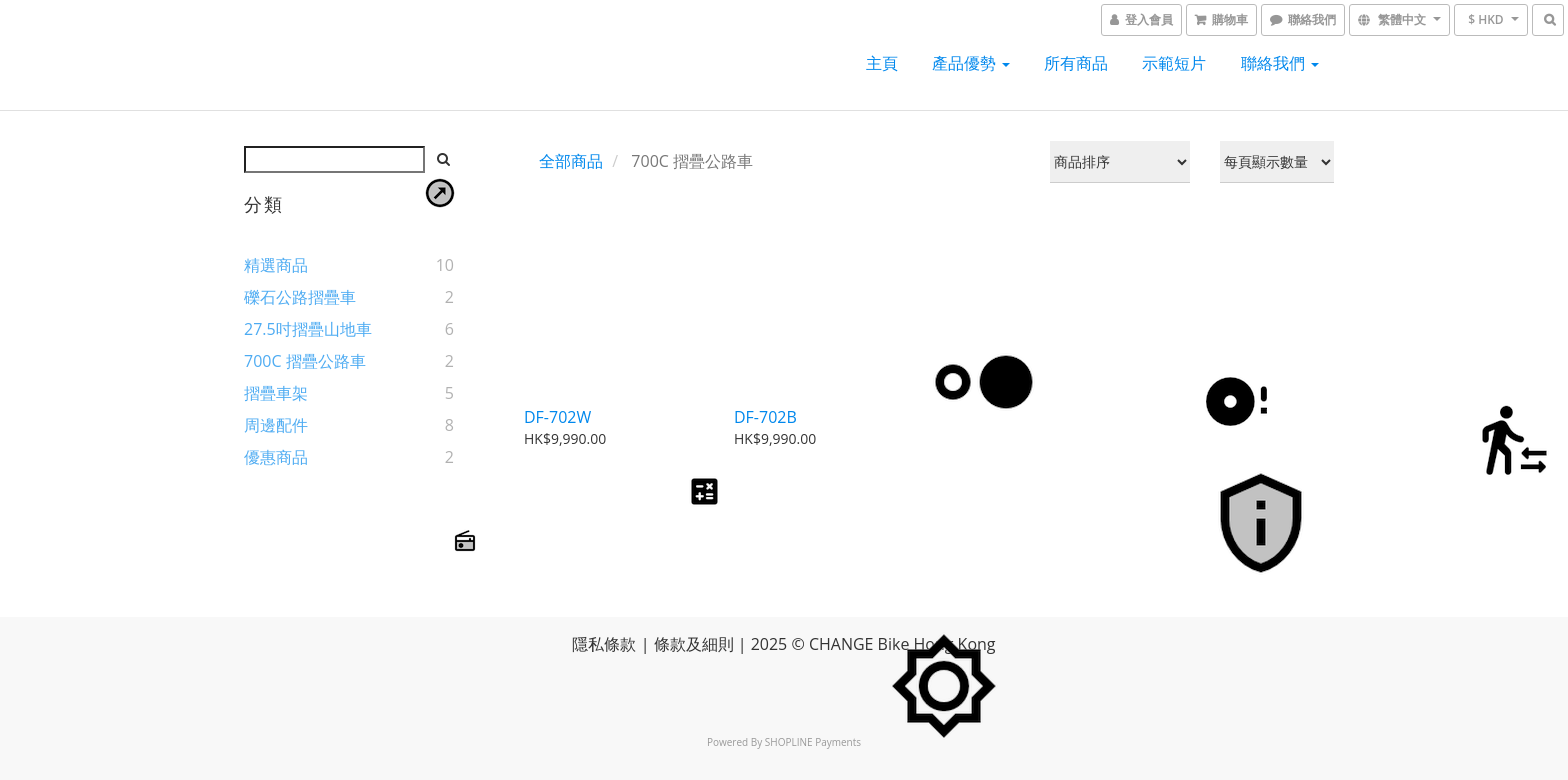 The width and height of the screenshot is (1568, 780). I want to click on transfer between transit lines or platforms, so click(1514, 439).